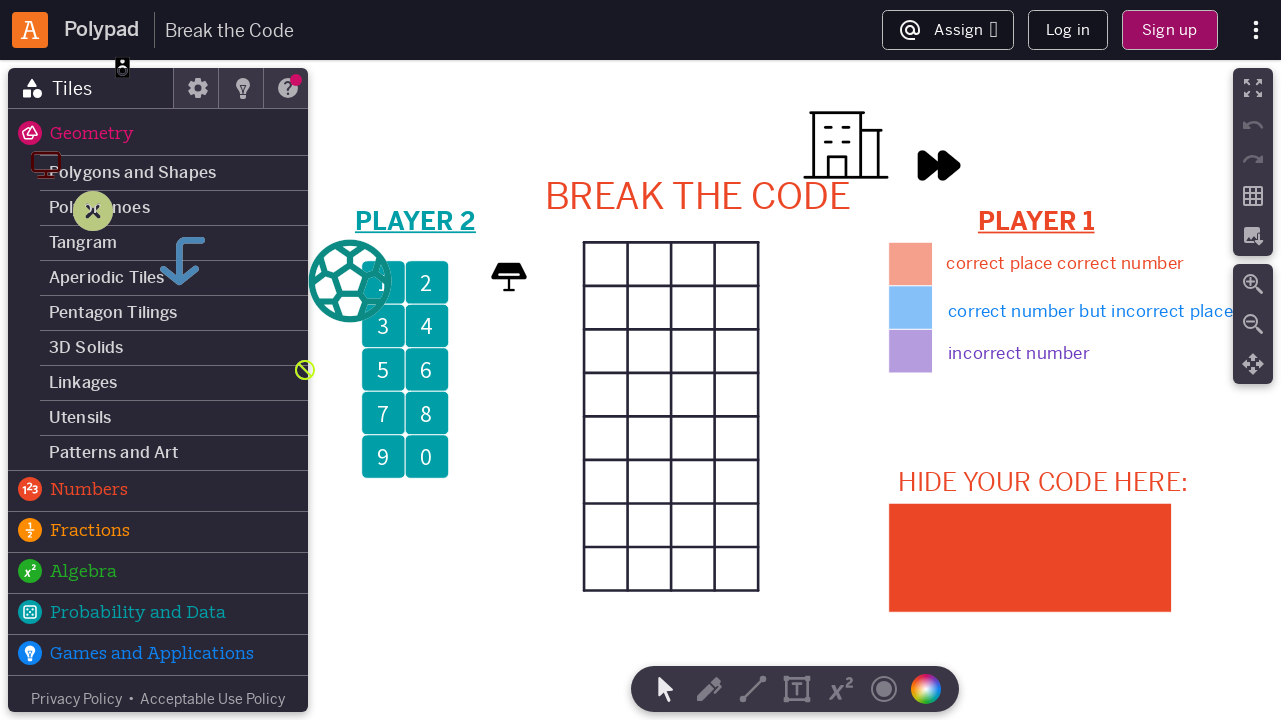 This screenshot has height=720, width=1281. Describe the element at coordinates (305, 370) in the screenshot. I see `indicates blocked or prohibited action` at that location.